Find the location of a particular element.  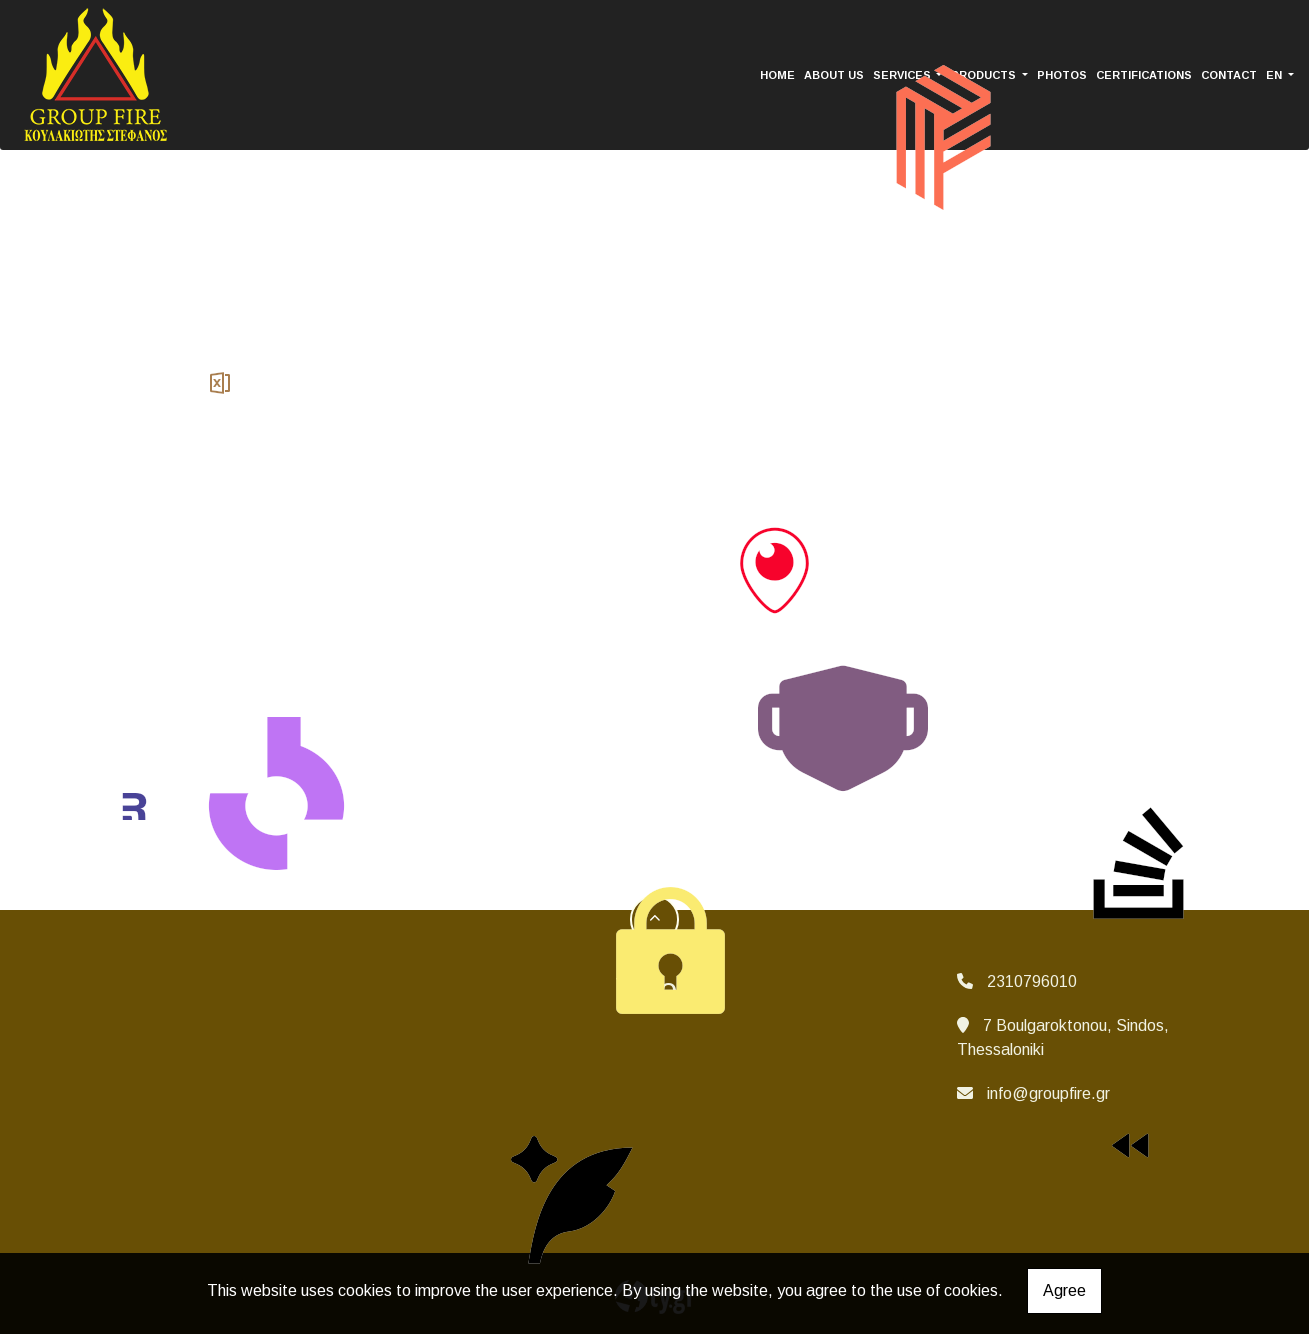

compose with AI writing assistance is located at coordinates (580, 1205).